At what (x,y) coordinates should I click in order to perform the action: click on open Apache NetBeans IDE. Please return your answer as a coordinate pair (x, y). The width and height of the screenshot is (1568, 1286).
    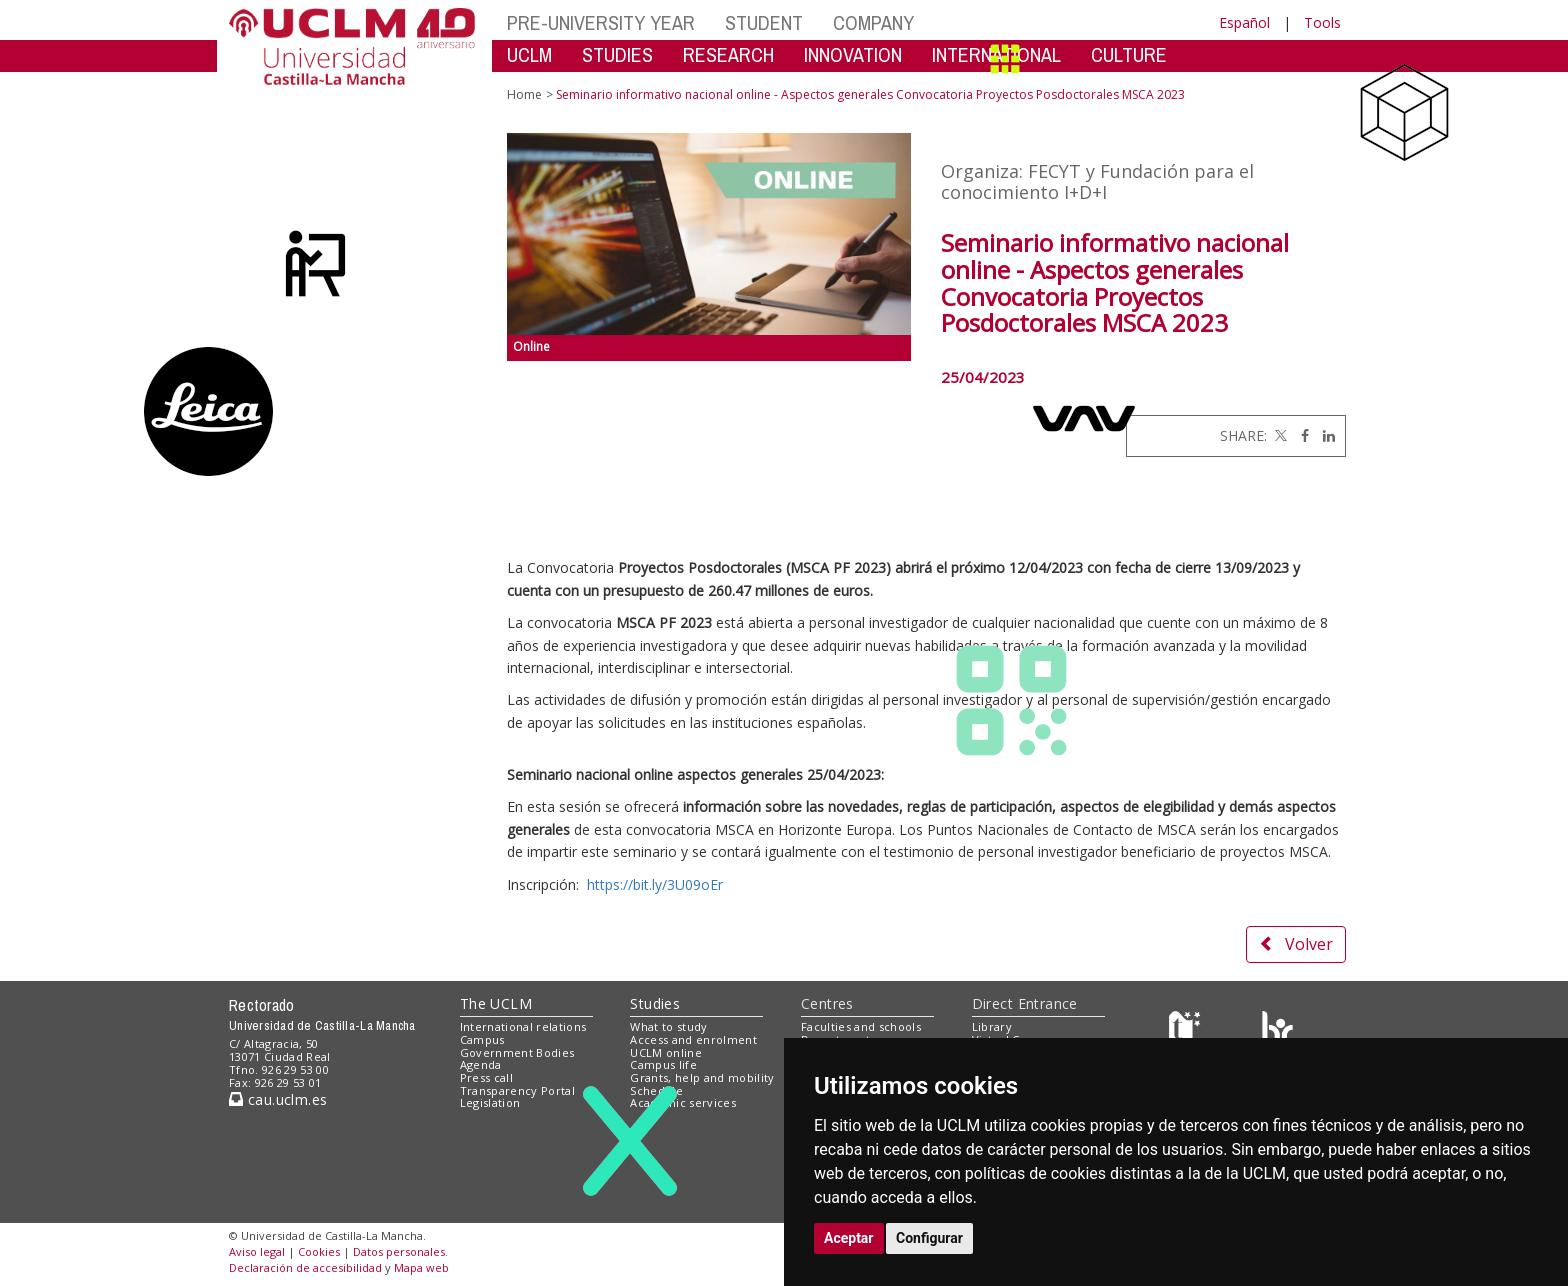
    Looking at the image, I should click on (1404, 112).